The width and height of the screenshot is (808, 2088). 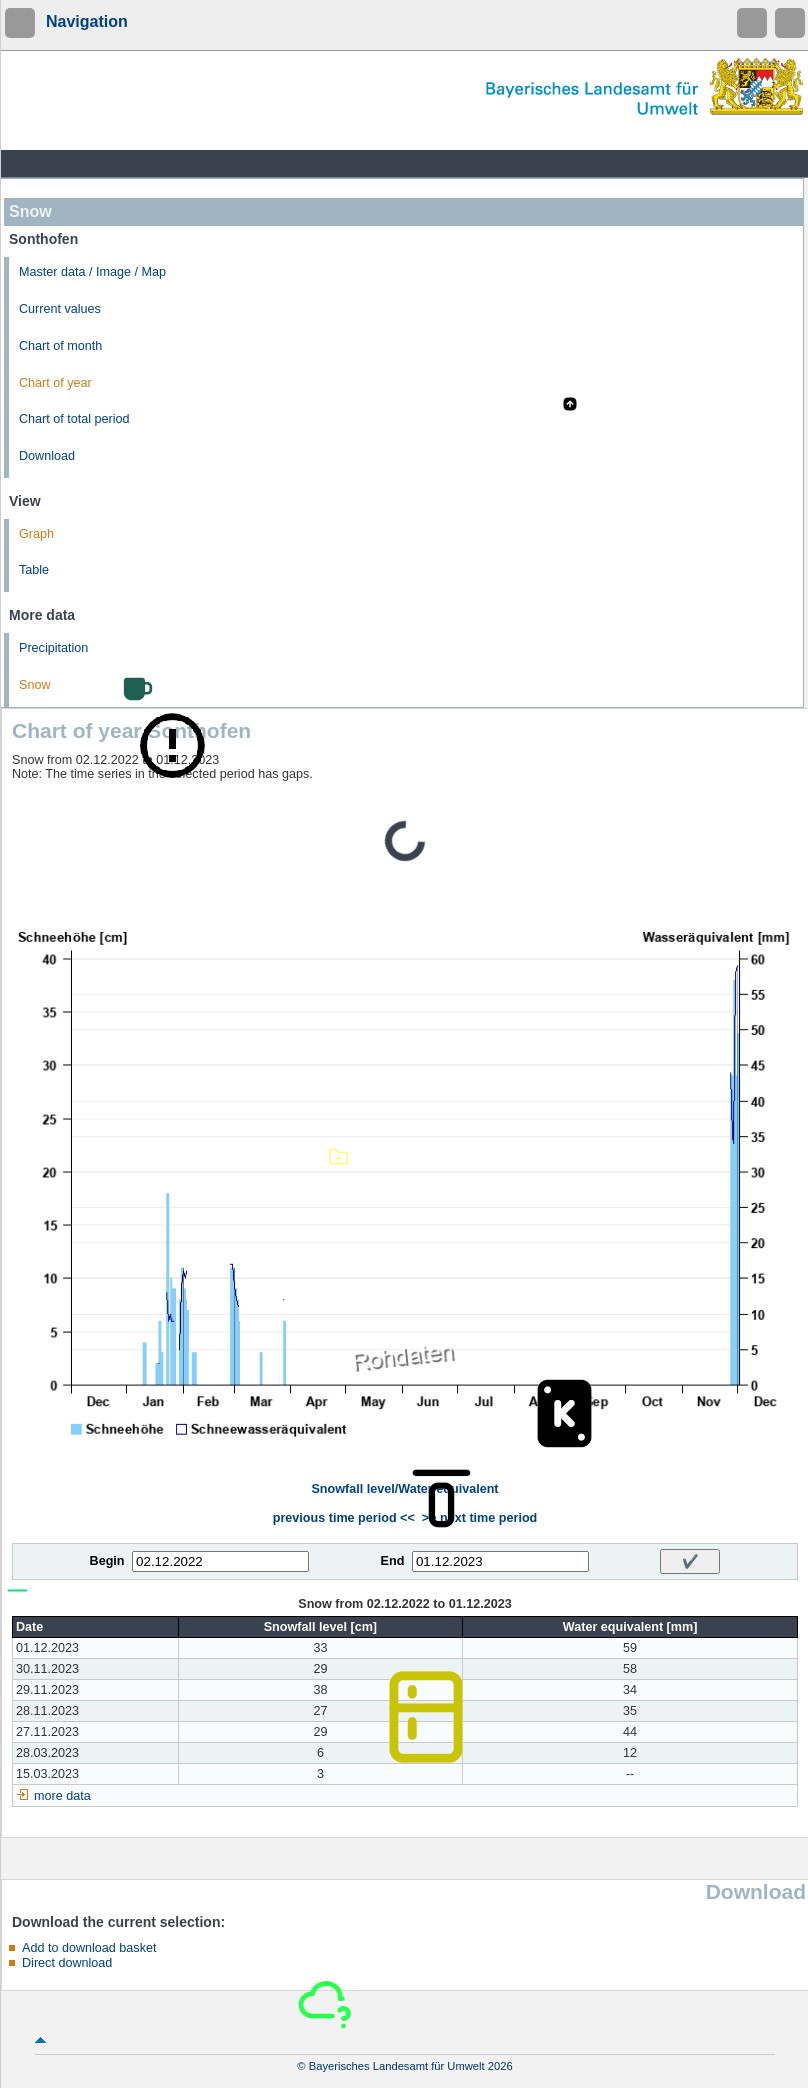 What do you see at coordinates (570, 404) in the screenshot?
I see `upload a file or document` at bounding box center [570, 404].